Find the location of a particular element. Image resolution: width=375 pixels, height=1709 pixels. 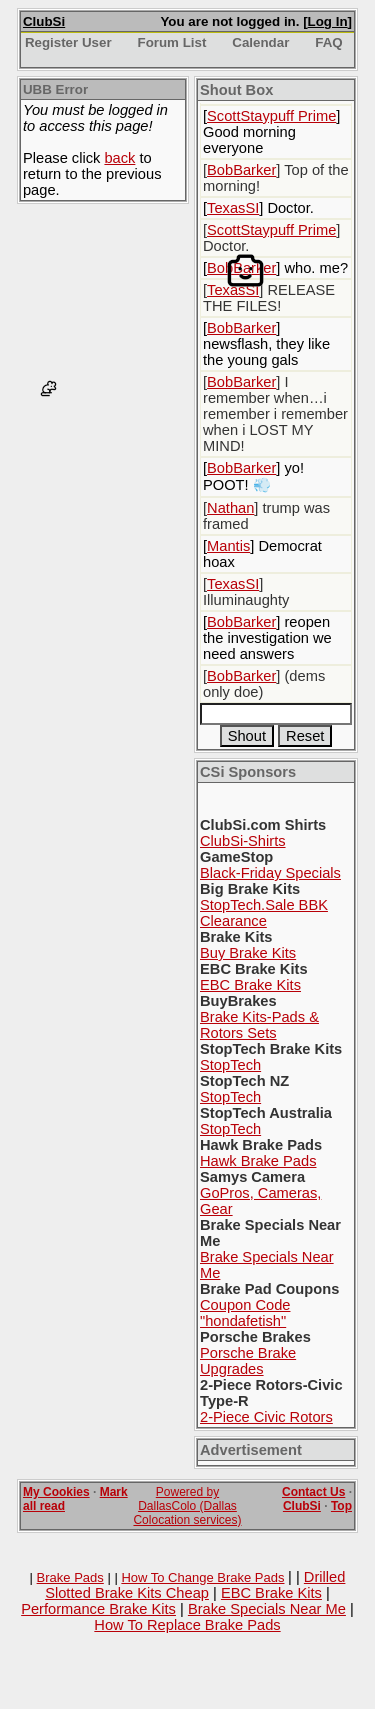

indicates pest control or exterminator services is located at coordinates (48, 388).